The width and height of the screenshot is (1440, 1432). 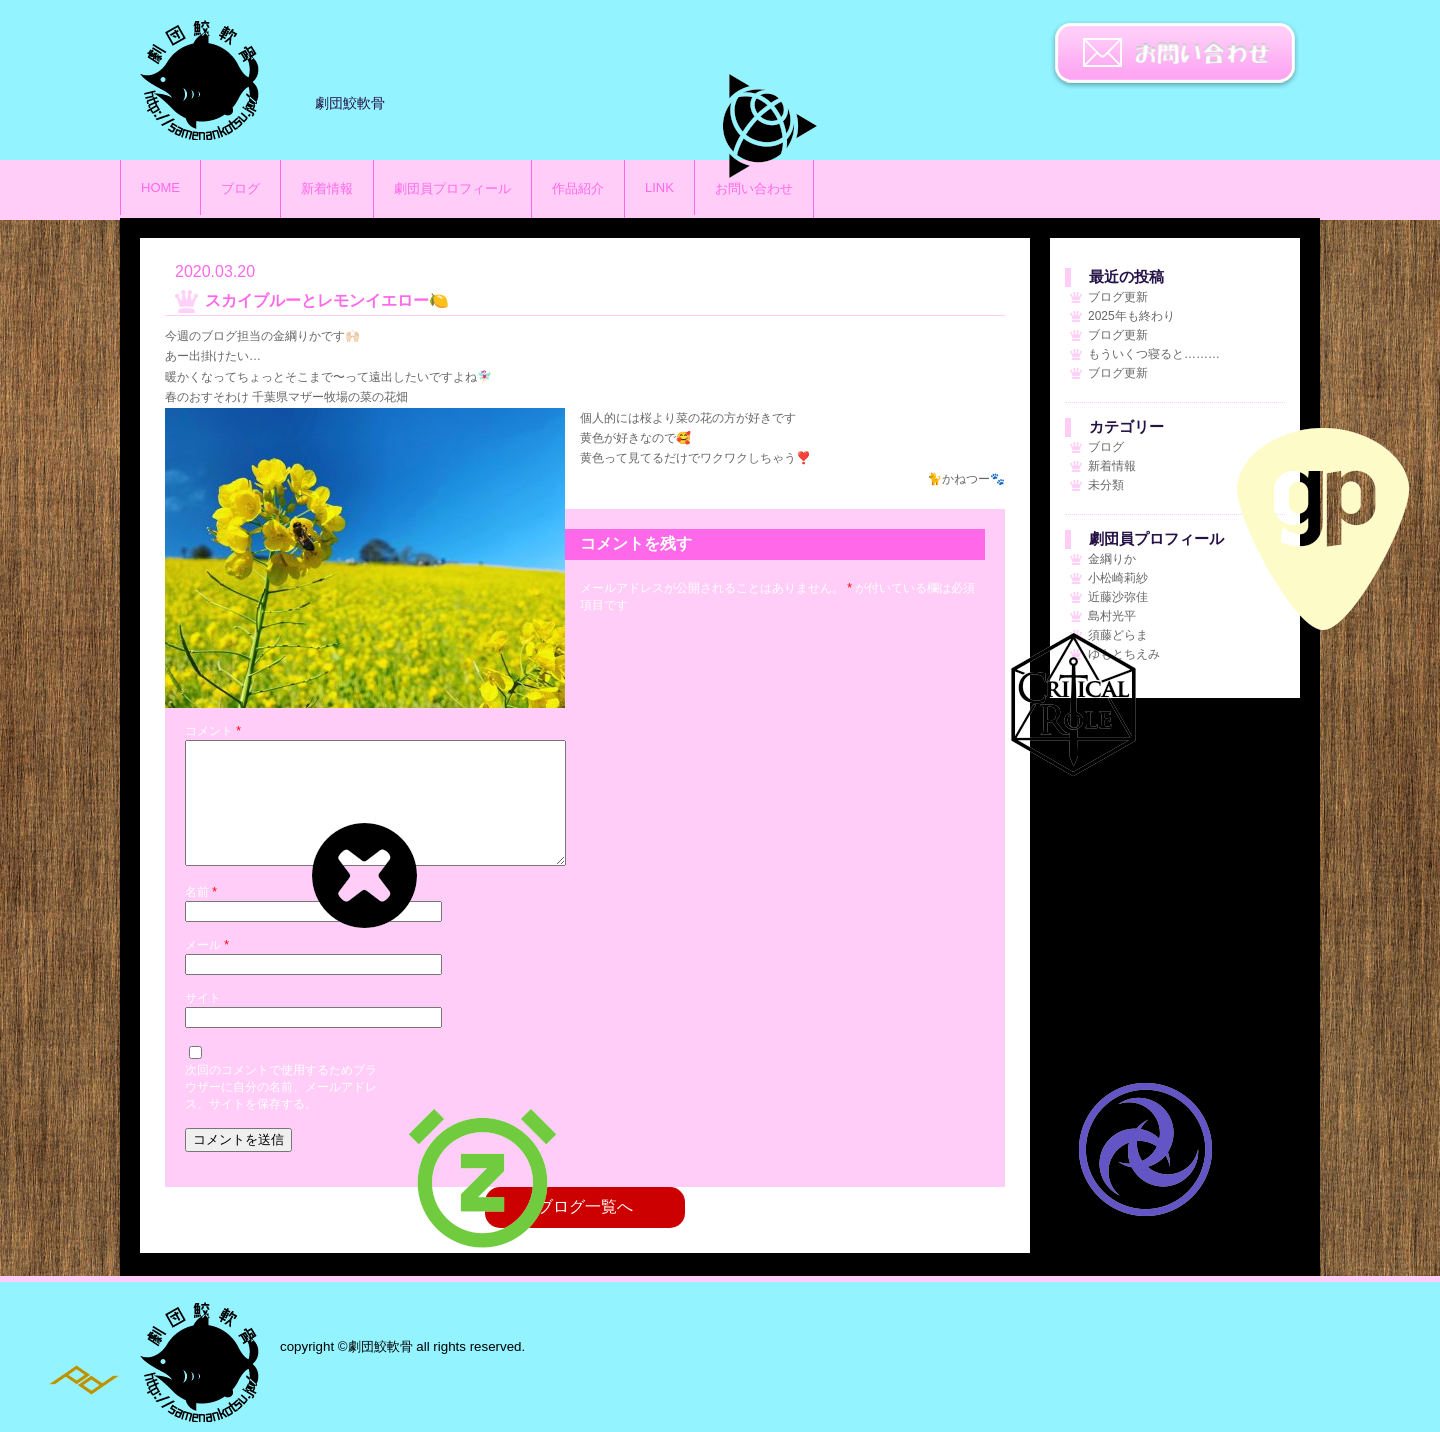 I want to click on open the Katana application, so click(x=1145, y=1149).